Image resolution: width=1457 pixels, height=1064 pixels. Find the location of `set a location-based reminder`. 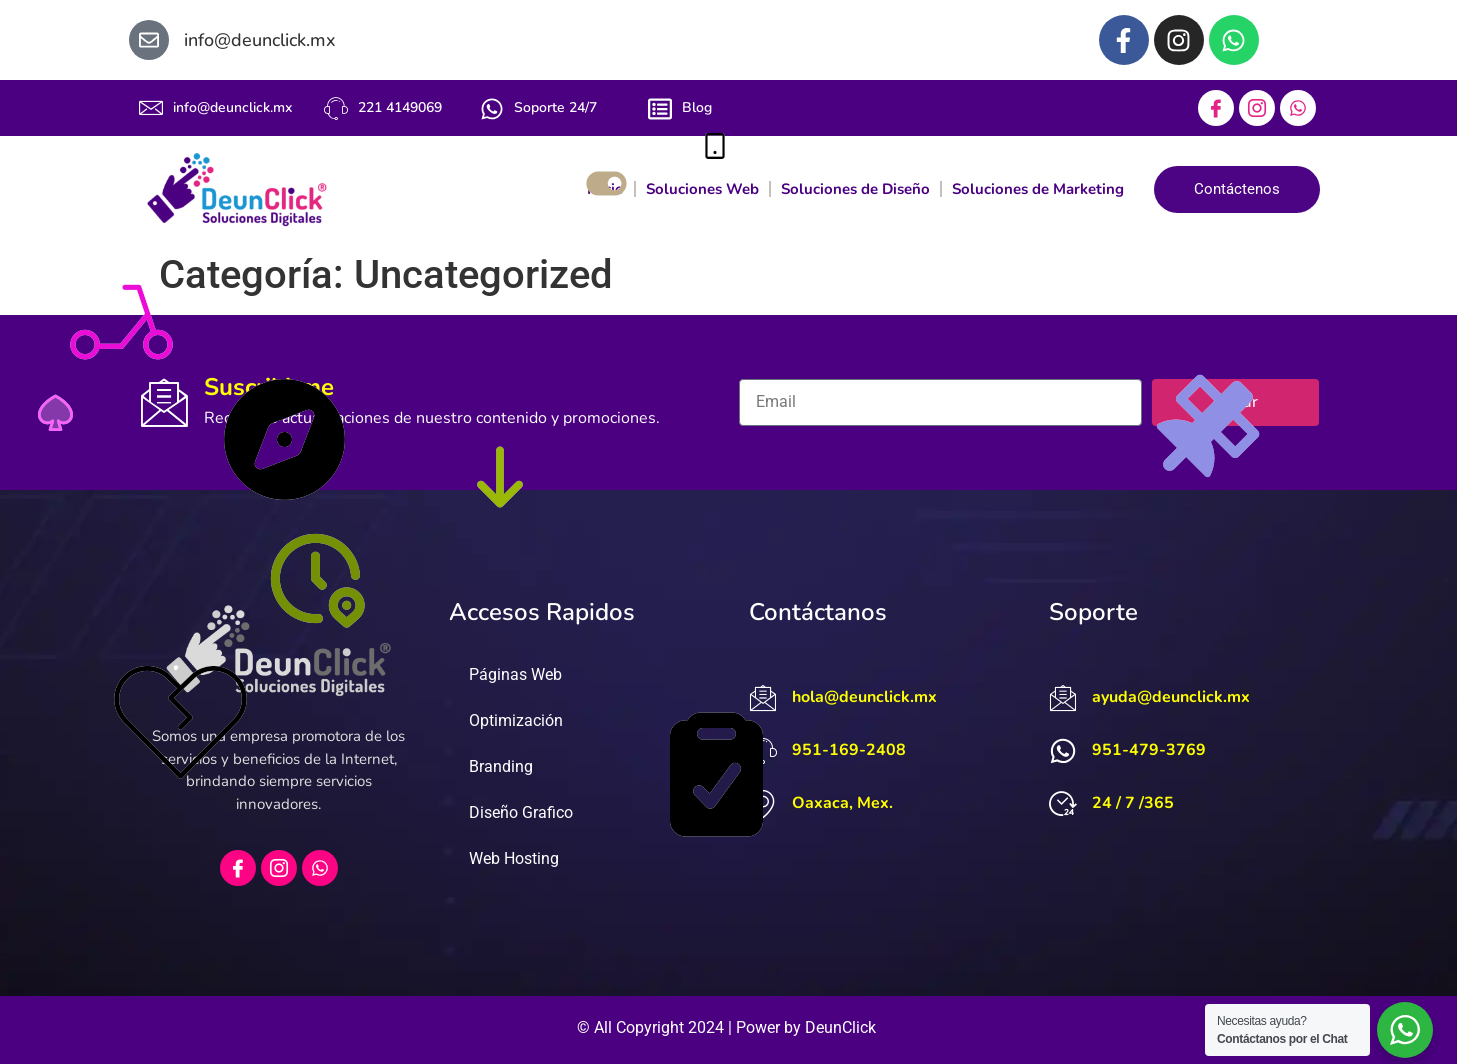

set a location-based reminder is located at coordinates (315, 578).